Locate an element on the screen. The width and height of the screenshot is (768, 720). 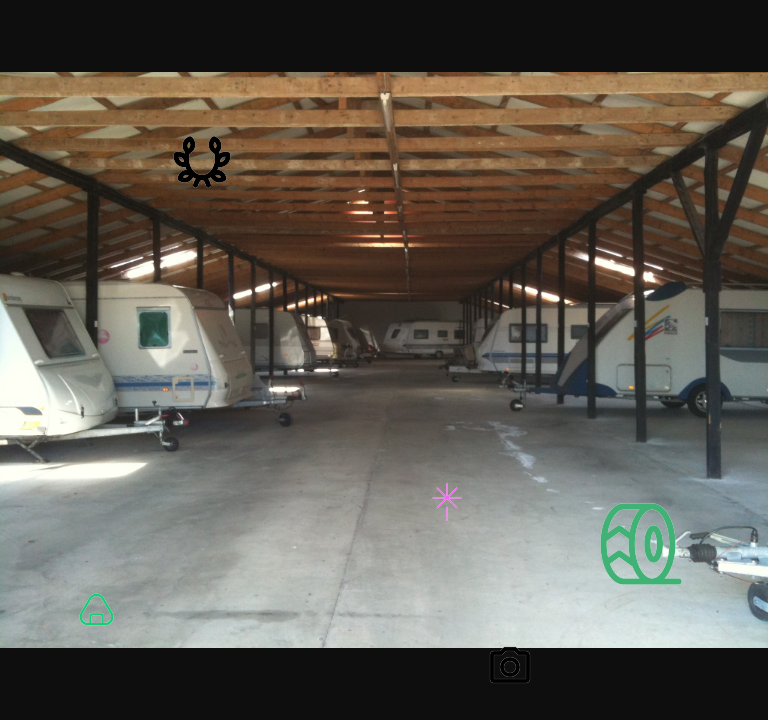
browse Japanese food options is located at coordinates (96, 609).